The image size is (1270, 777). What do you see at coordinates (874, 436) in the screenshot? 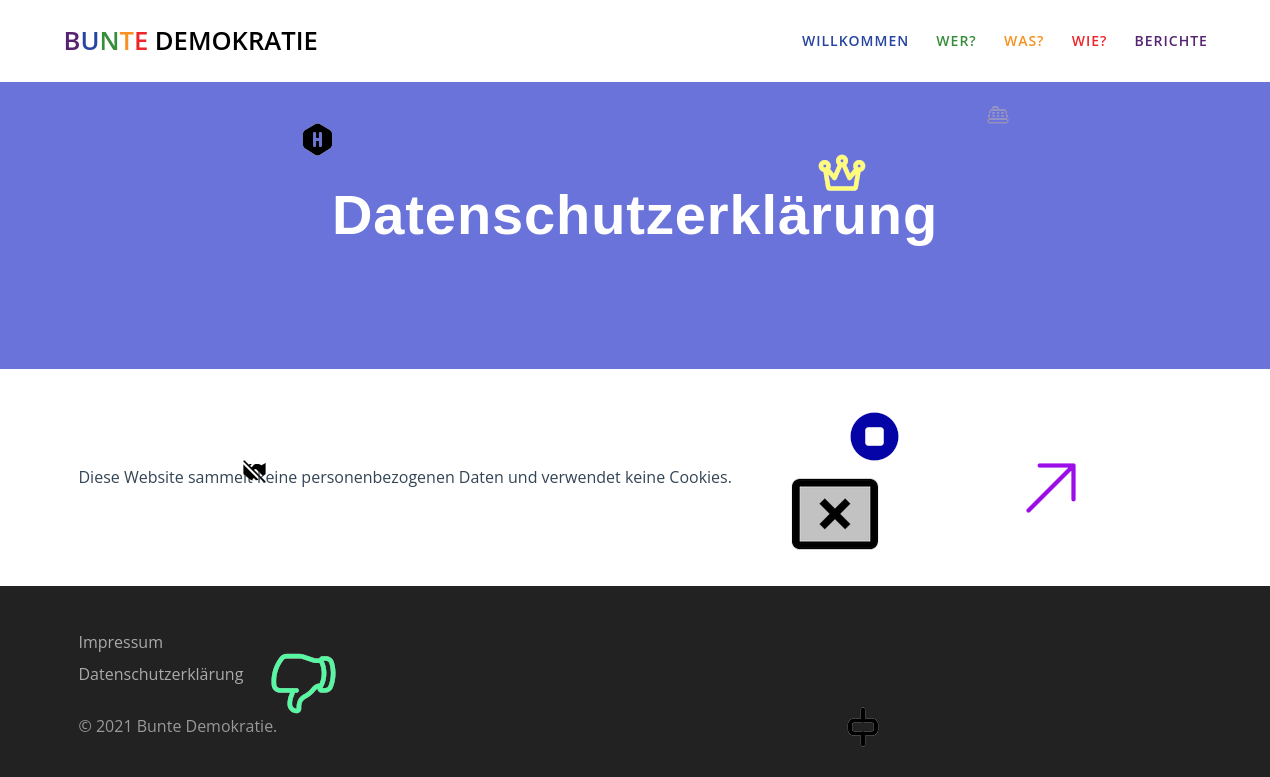
I see `stop media playback` at bounding box center [874, 436].